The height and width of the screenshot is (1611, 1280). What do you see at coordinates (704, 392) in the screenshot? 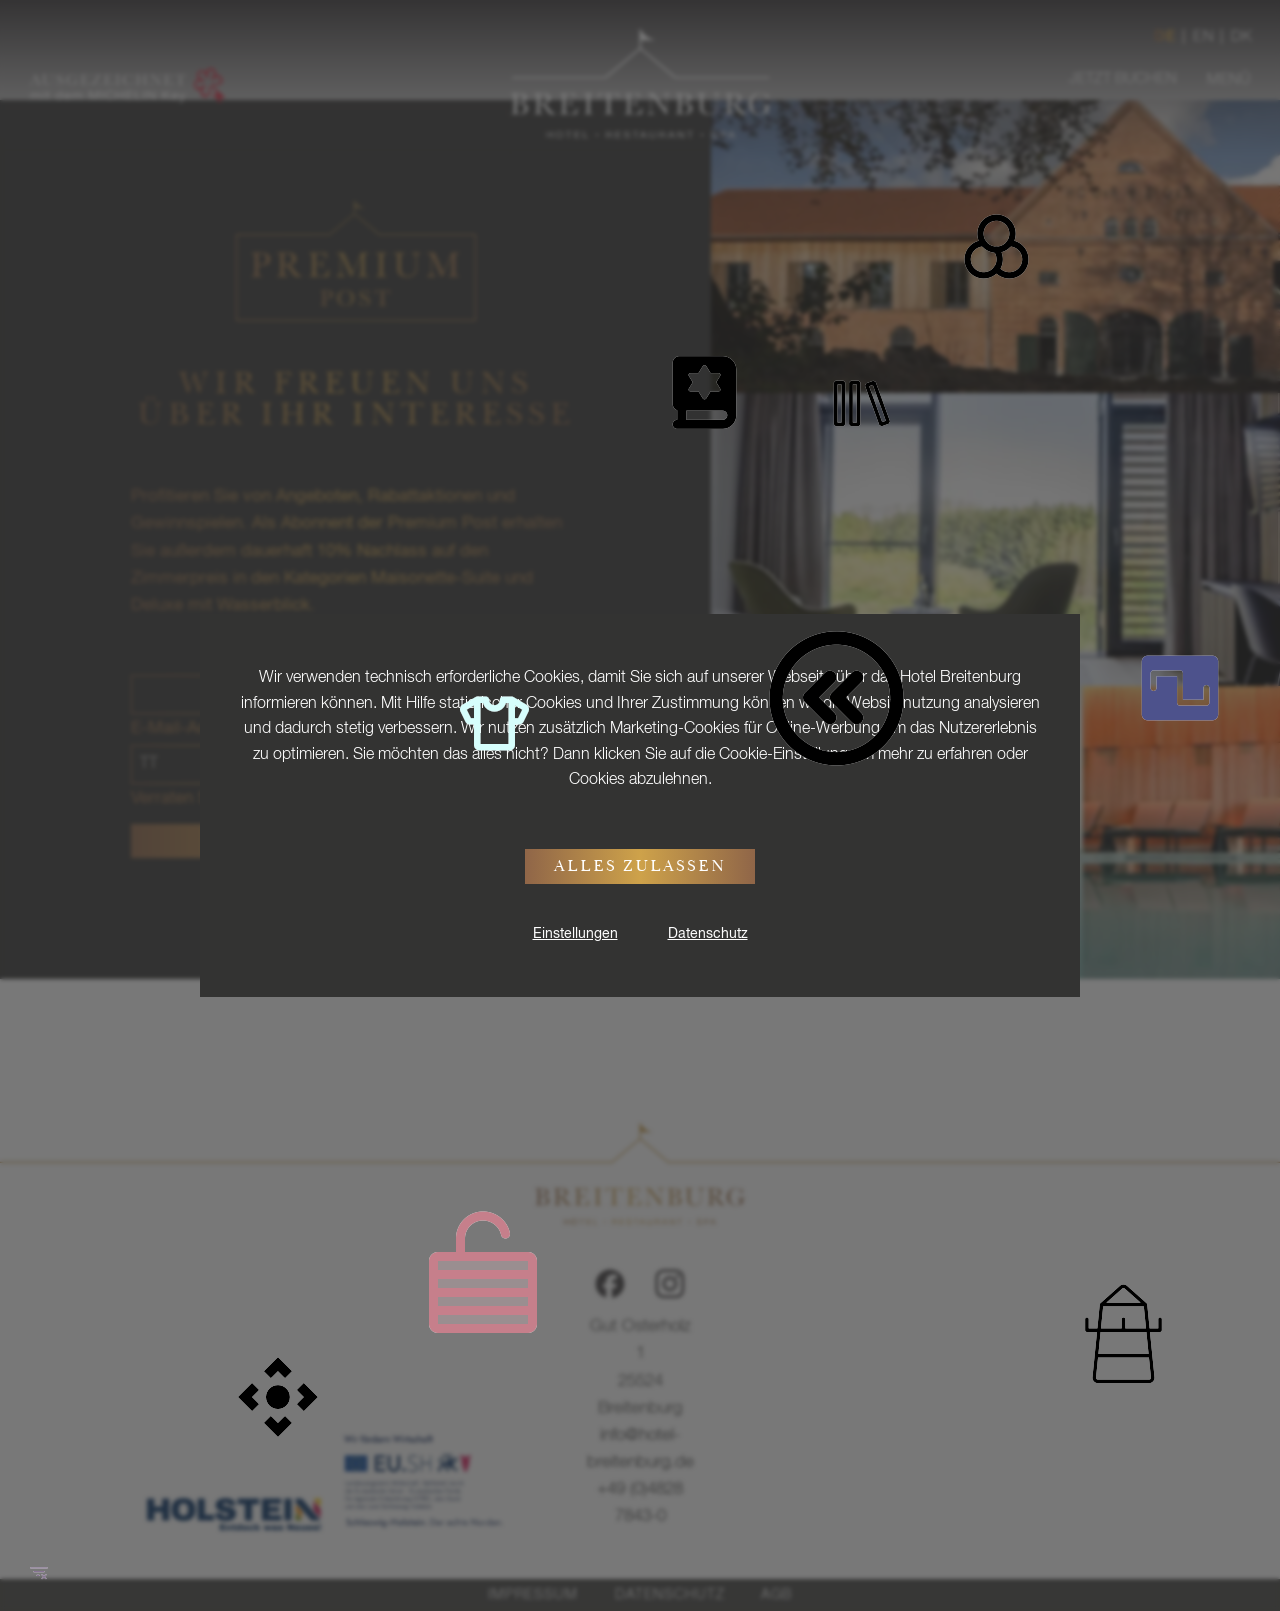
I see `access Jewish religious texts or scriptures` at bounding box center [704, 392].